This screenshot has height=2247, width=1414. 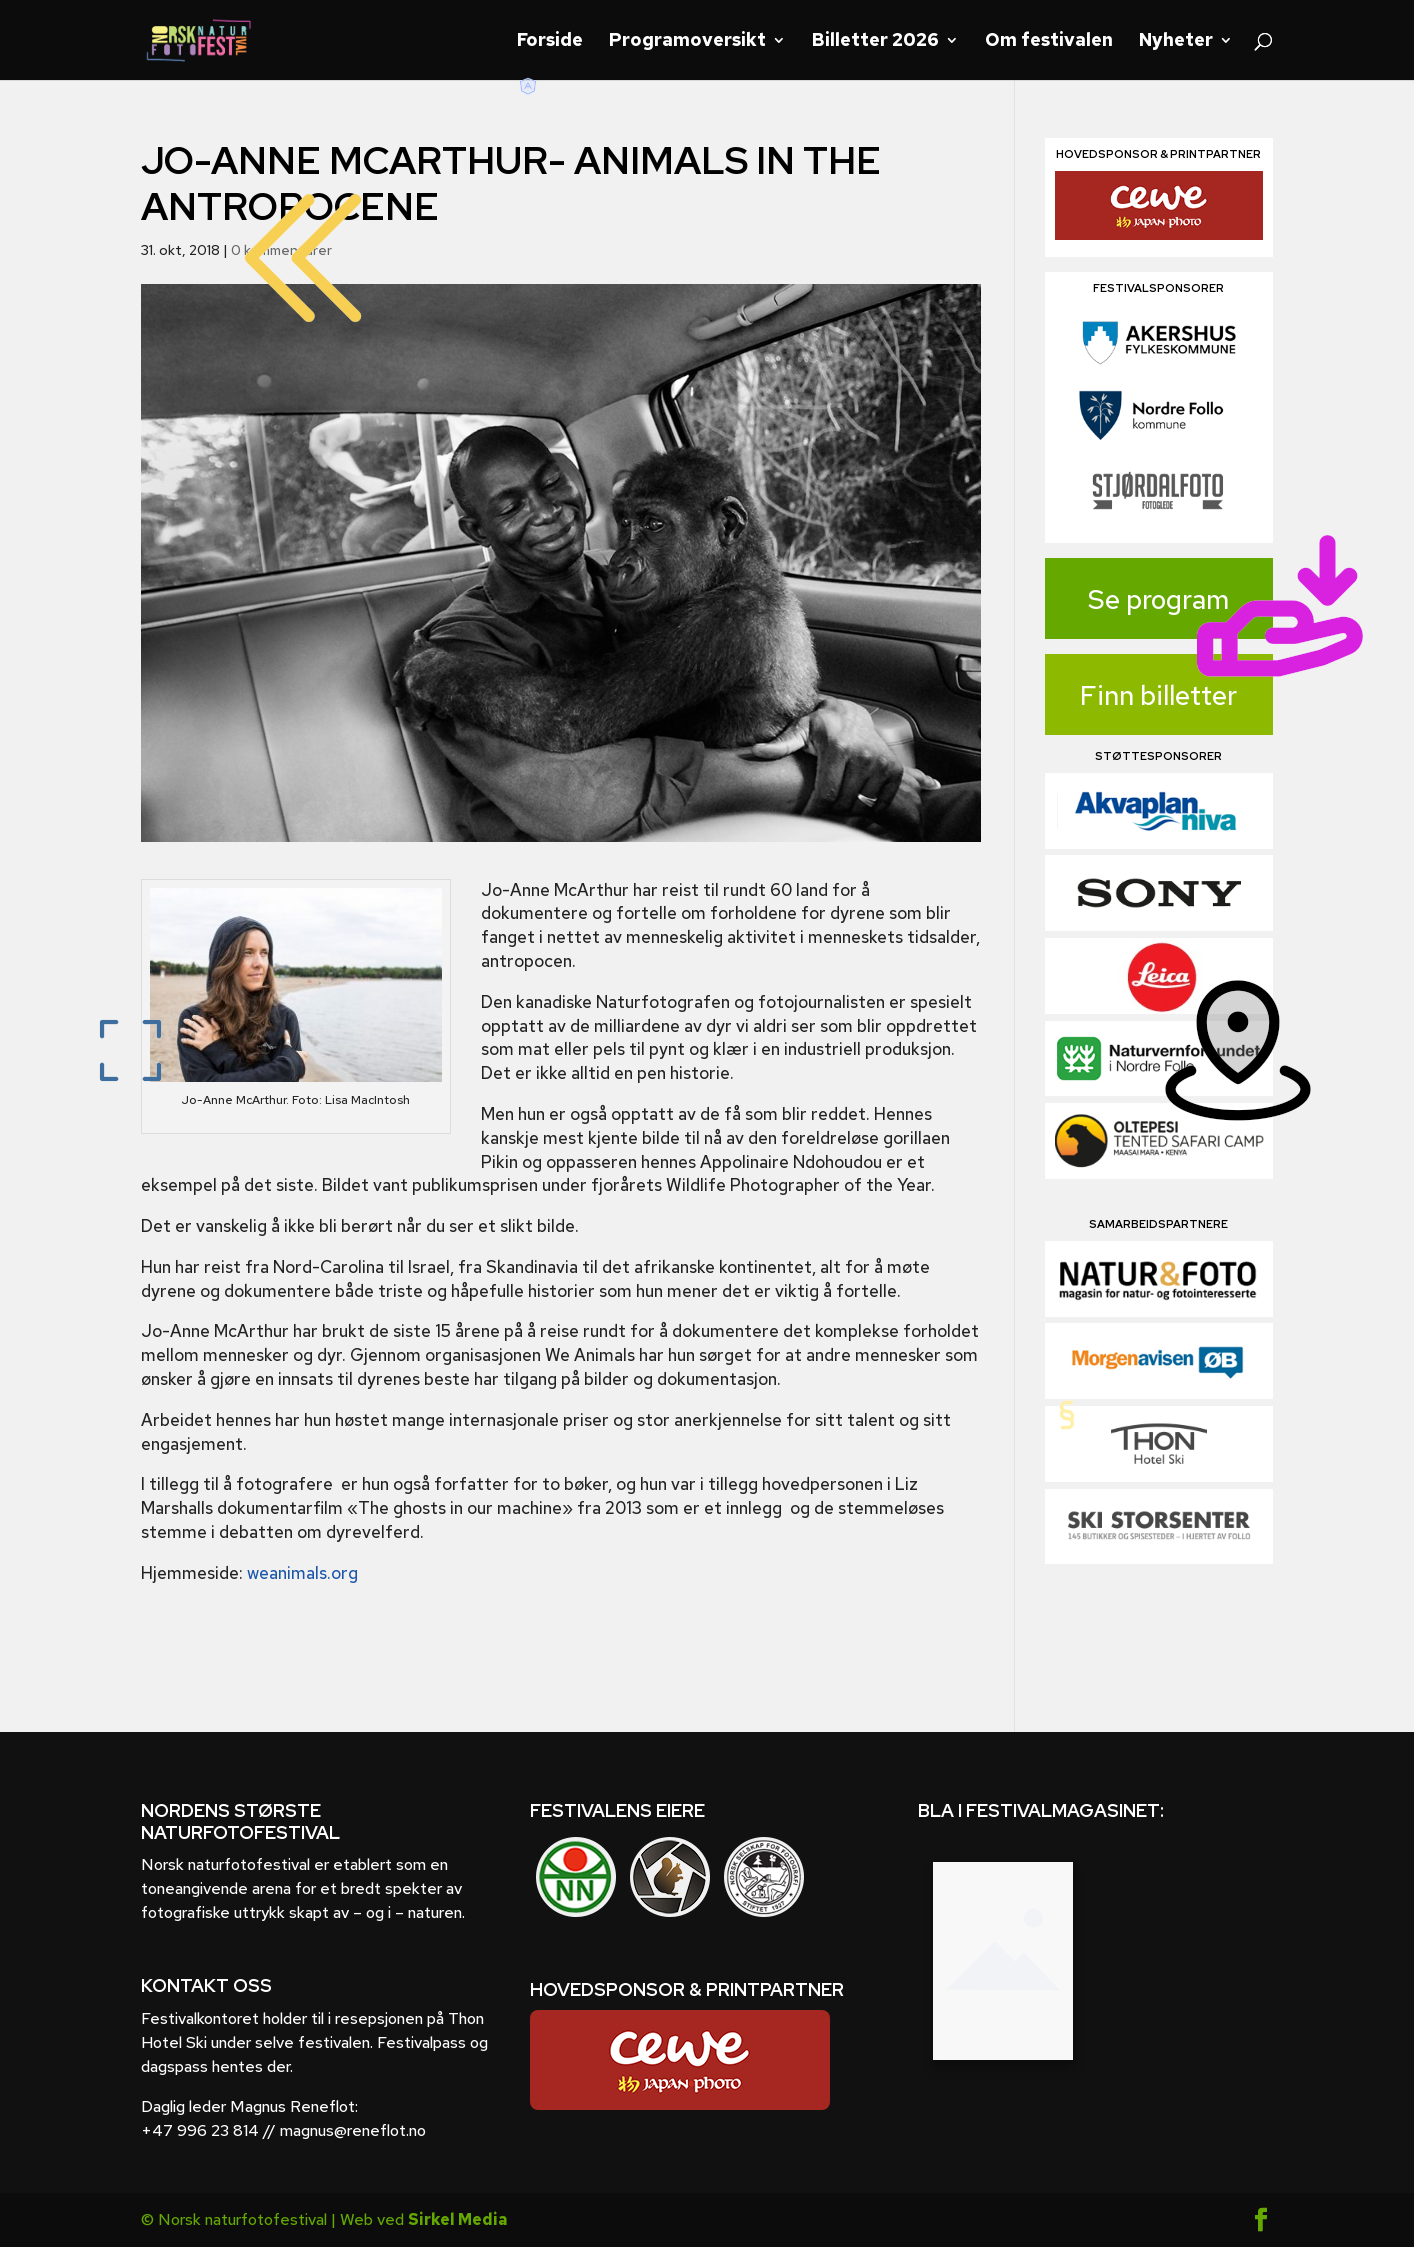 What do you see at coordinates (130, 1050) in the screenshot?
I see `expand to fullscreen mode` at bounding box center [130, 1050].